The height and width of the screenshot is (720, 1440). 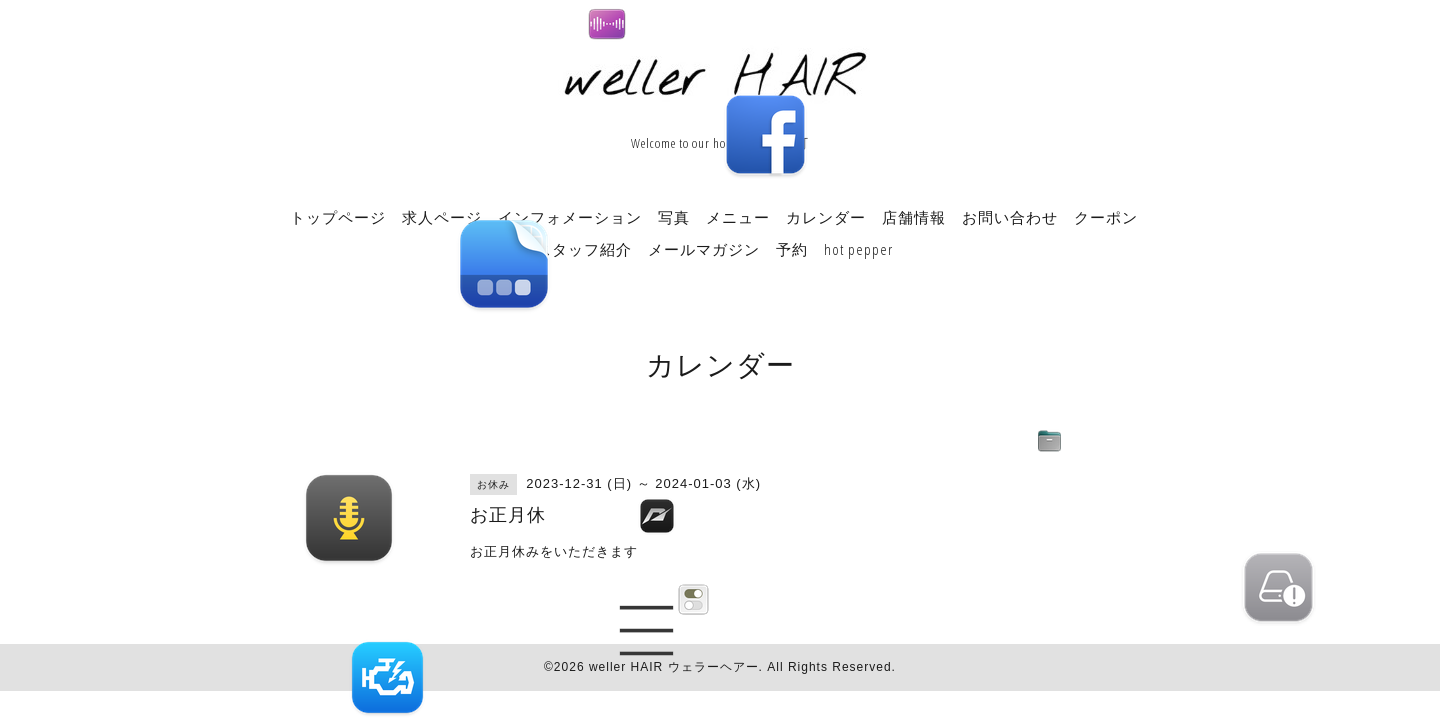 What do you see at coordinates (1049, 440) in the screenshot?
I see `open the file manager` at bounding box center [1049, 440].